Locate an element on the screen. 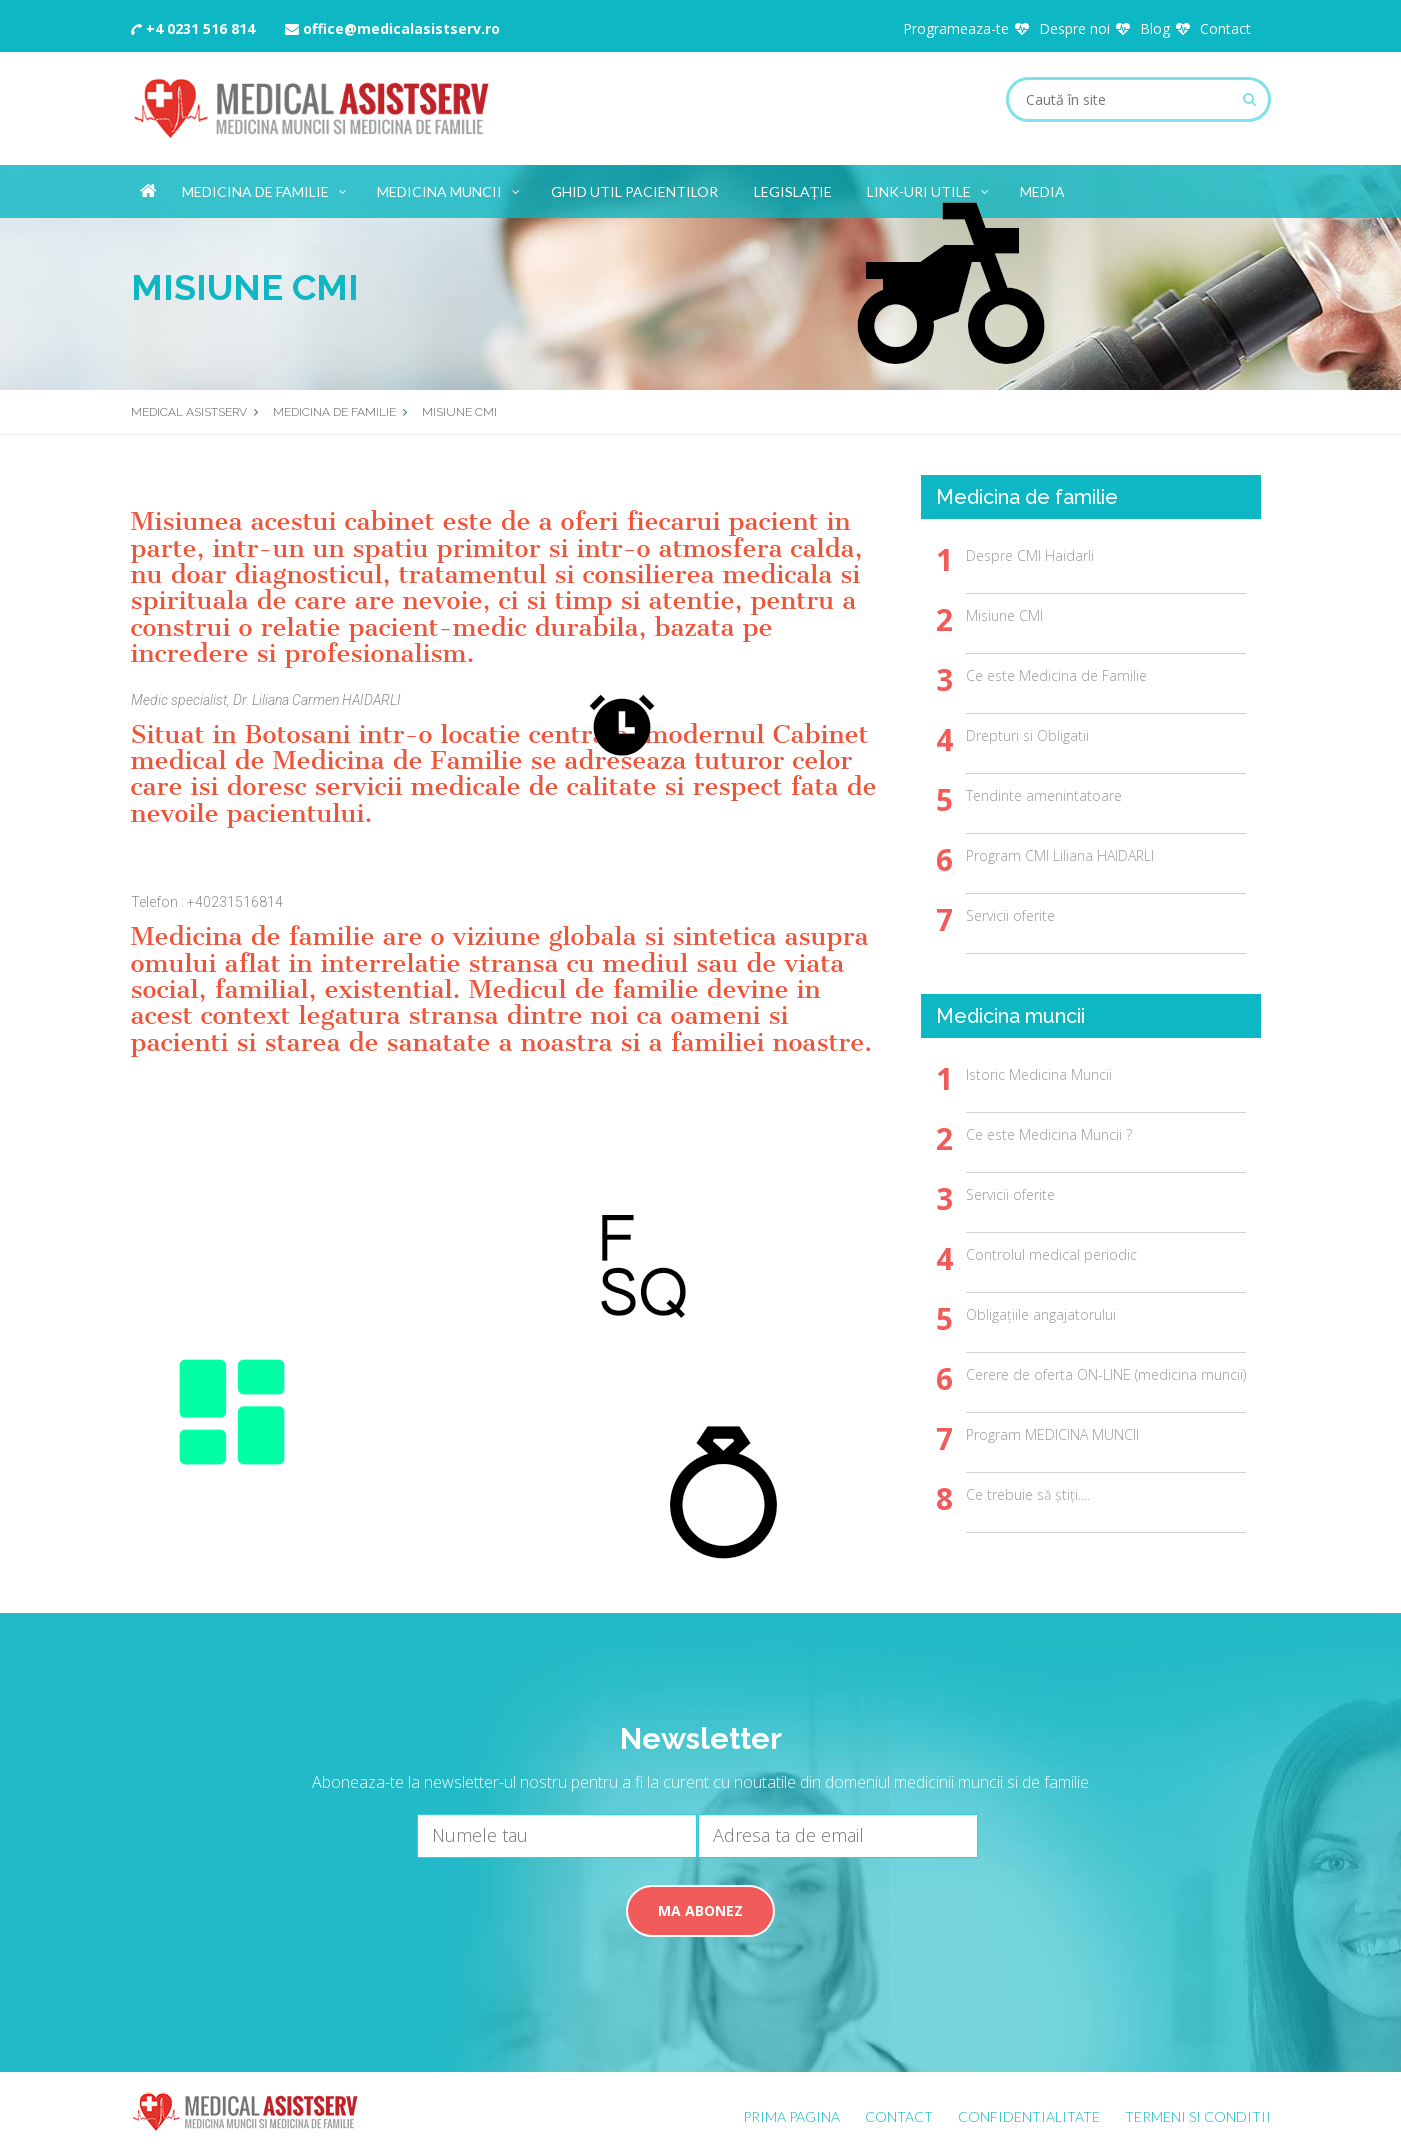 The height and width of the screenshot is (2152, 1401). open foursquare app is located at coordinates (643, 1266).